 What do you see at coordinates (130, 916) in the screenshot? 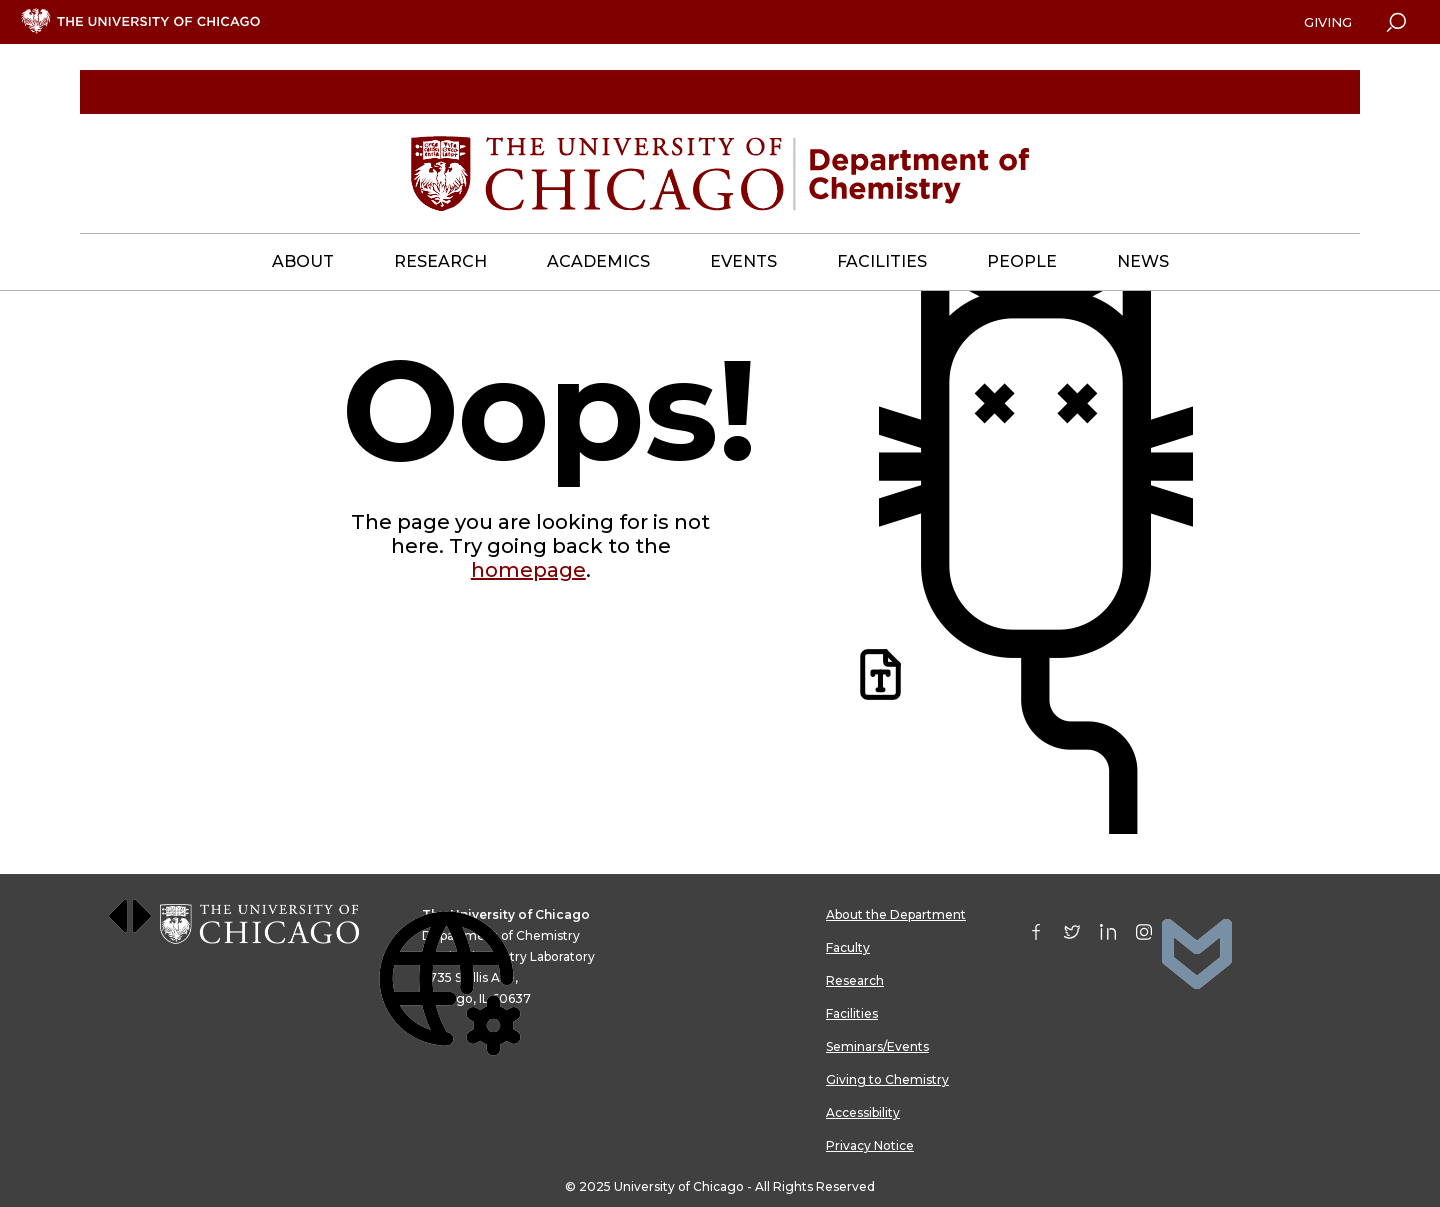
I see `adjust horizontal spacing or position` at bounding box center [130, 916].